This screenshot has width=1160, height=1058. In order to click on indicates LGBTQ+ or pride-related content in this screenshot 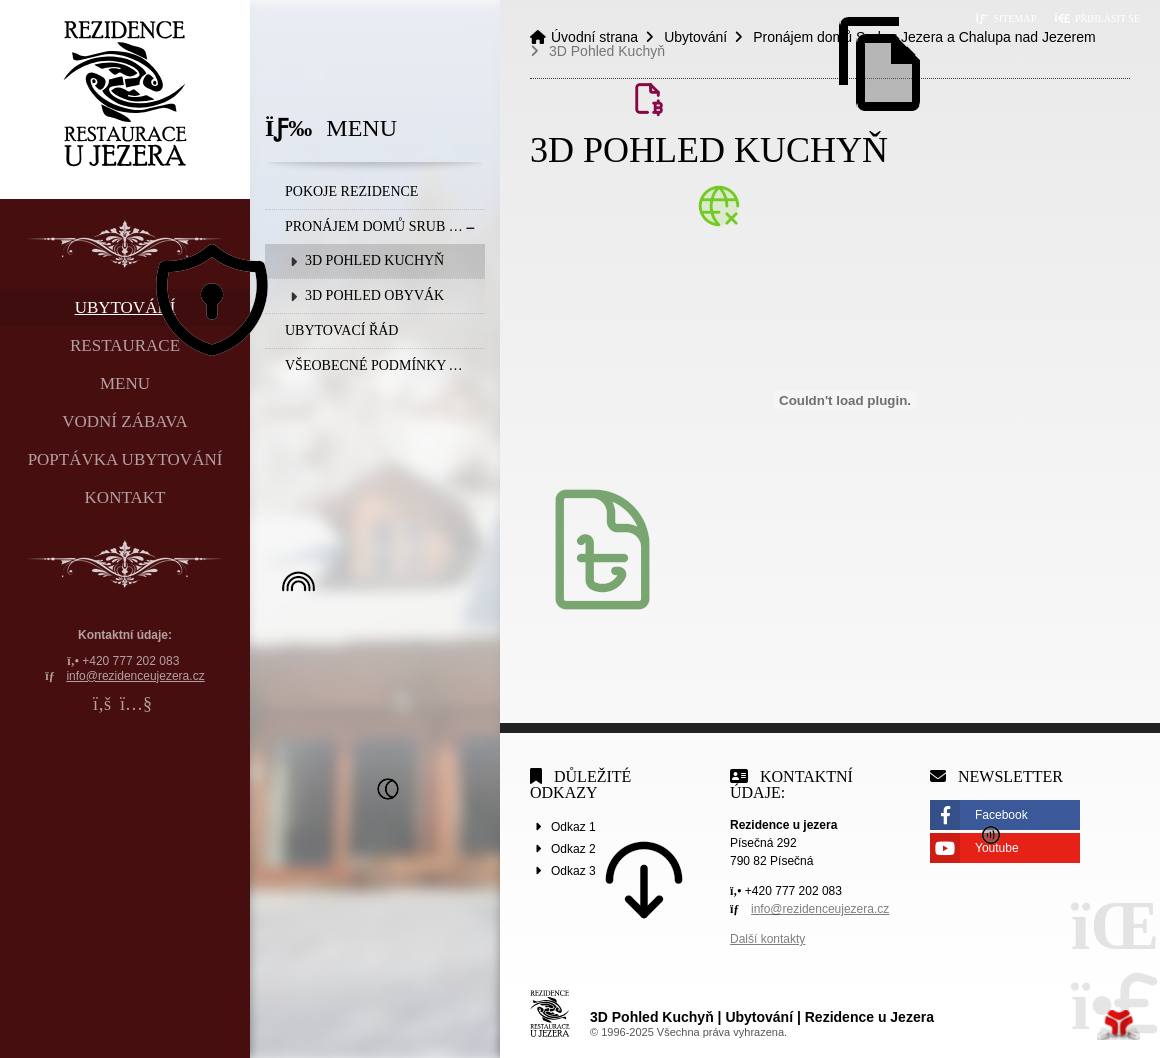, I will do `click(298, 582)`.